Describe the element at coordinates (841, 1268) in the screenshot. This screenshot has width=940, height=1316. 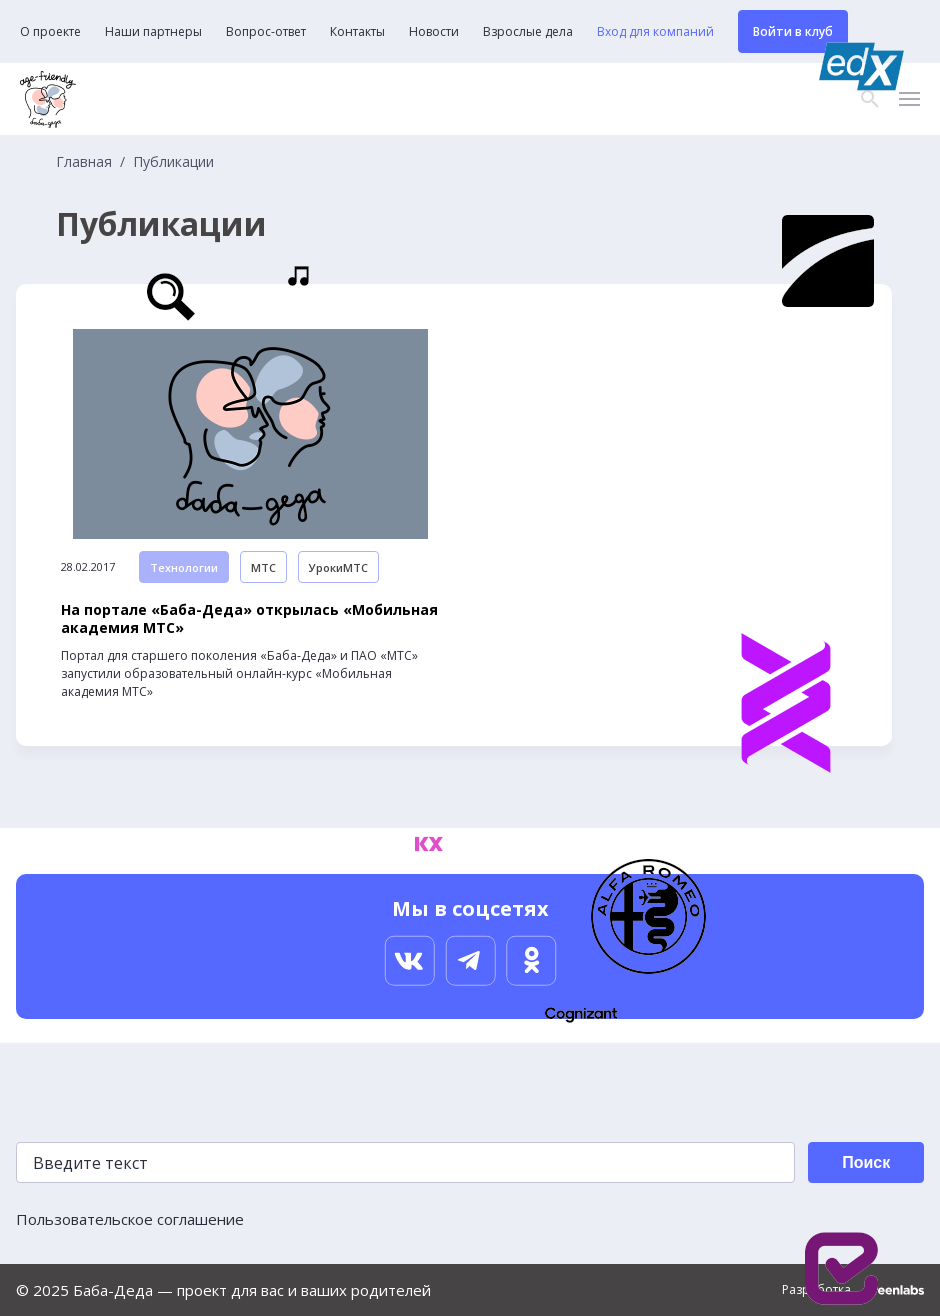
I see `checkmarx company logo` at that location.